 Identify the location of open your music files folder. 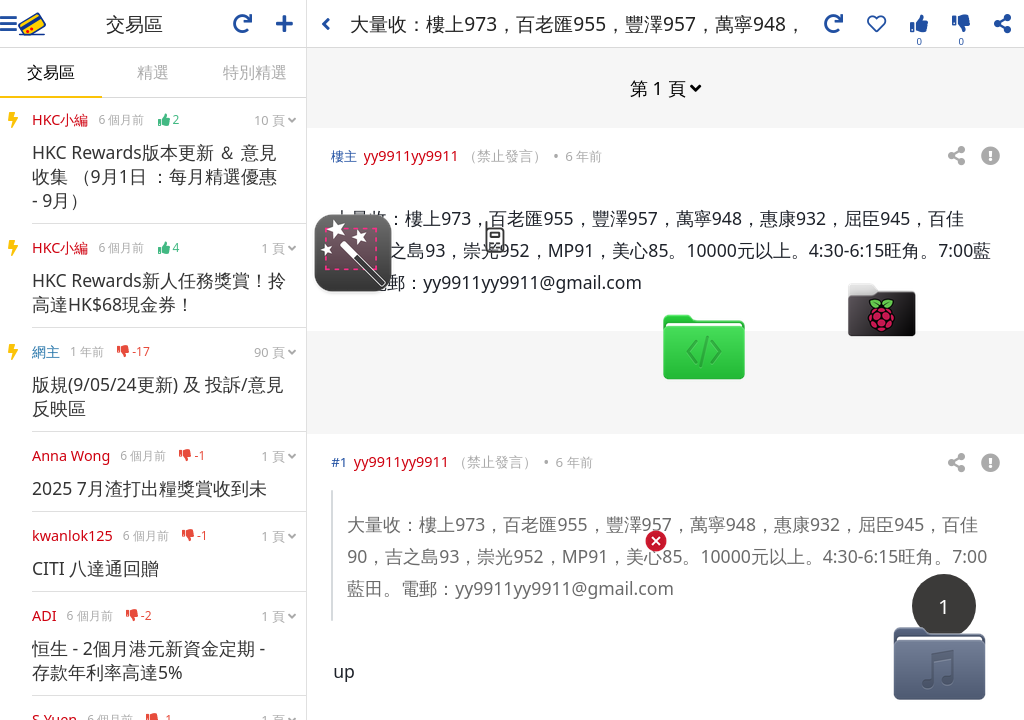
(939, 663).